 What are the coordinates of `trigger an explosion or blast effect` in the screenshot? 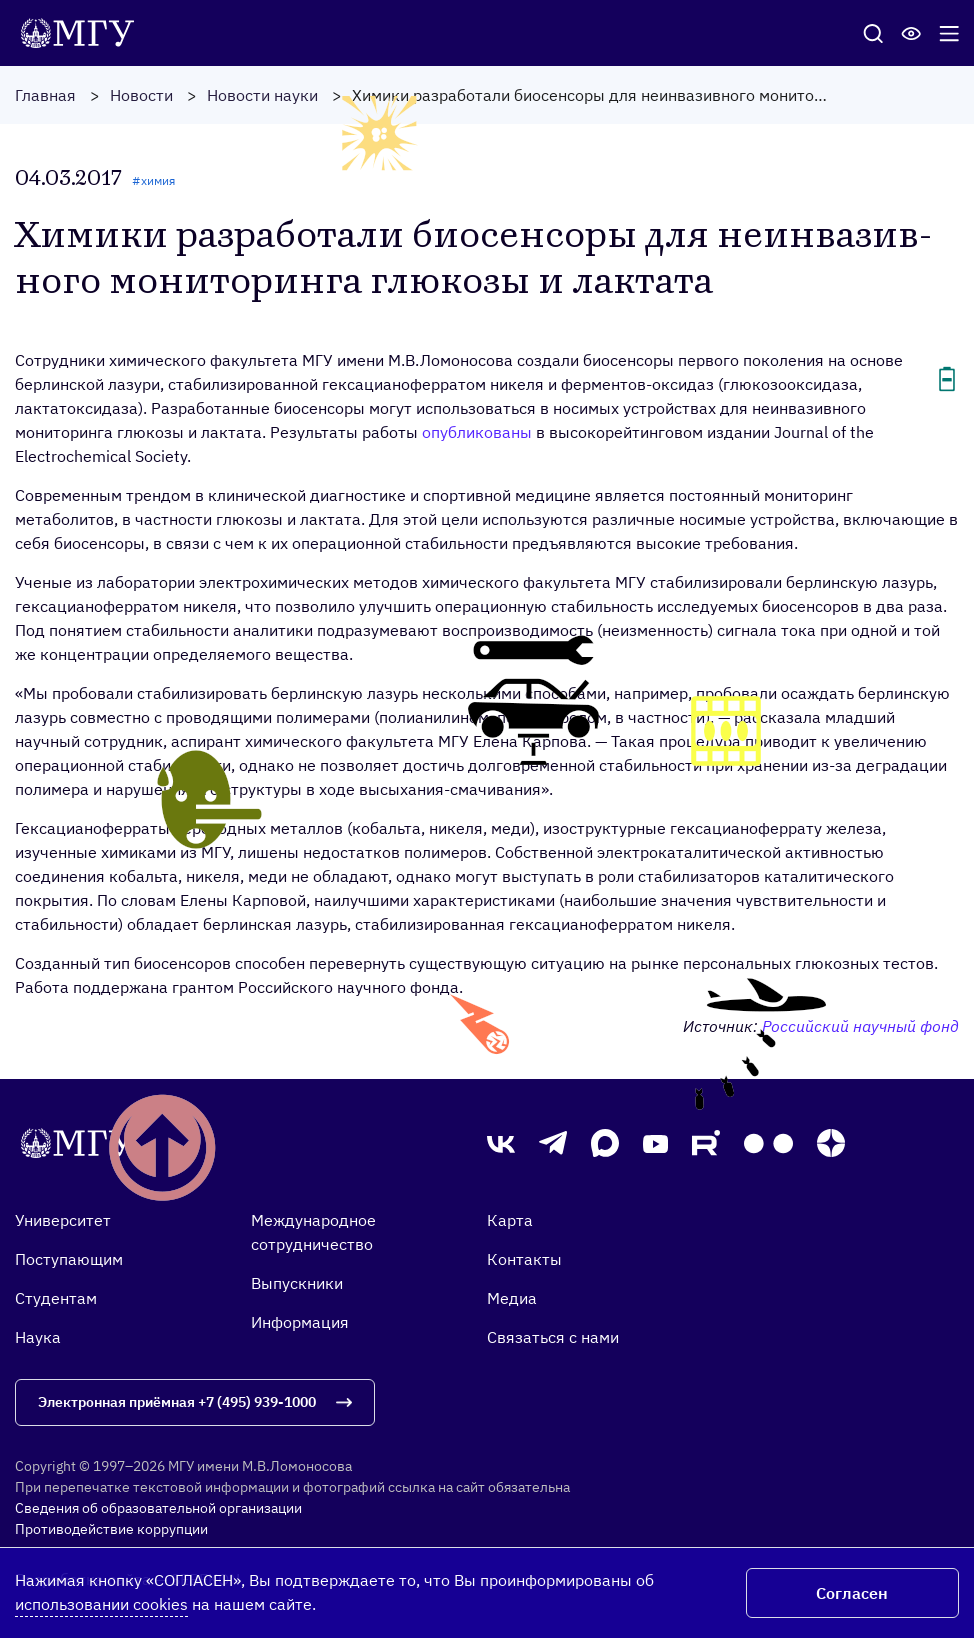 It's located at (379, 133).